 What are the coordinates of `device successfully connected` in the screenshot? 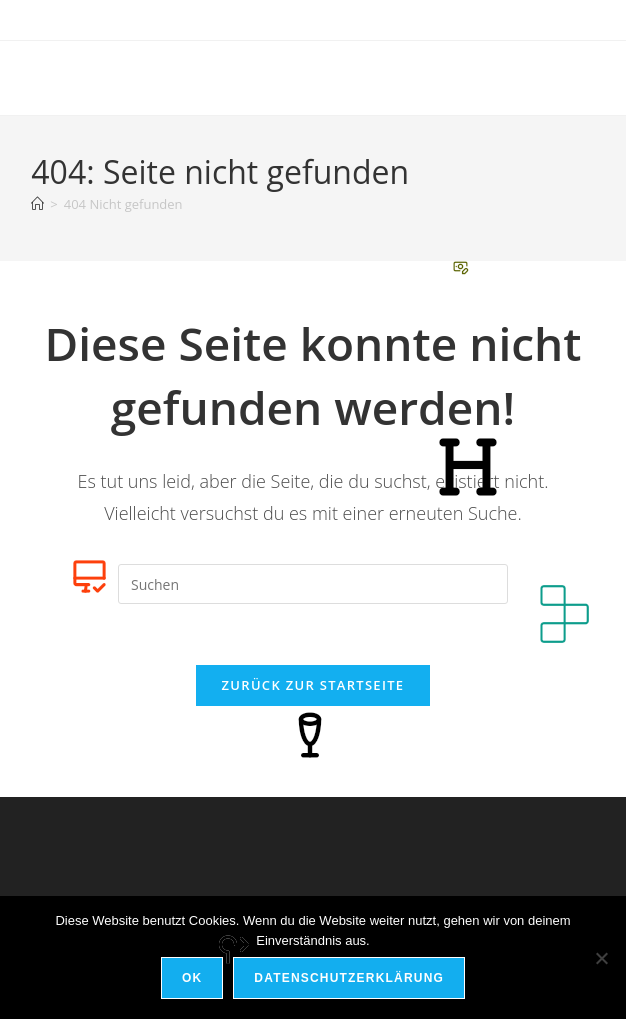 It's located at (89, 576).